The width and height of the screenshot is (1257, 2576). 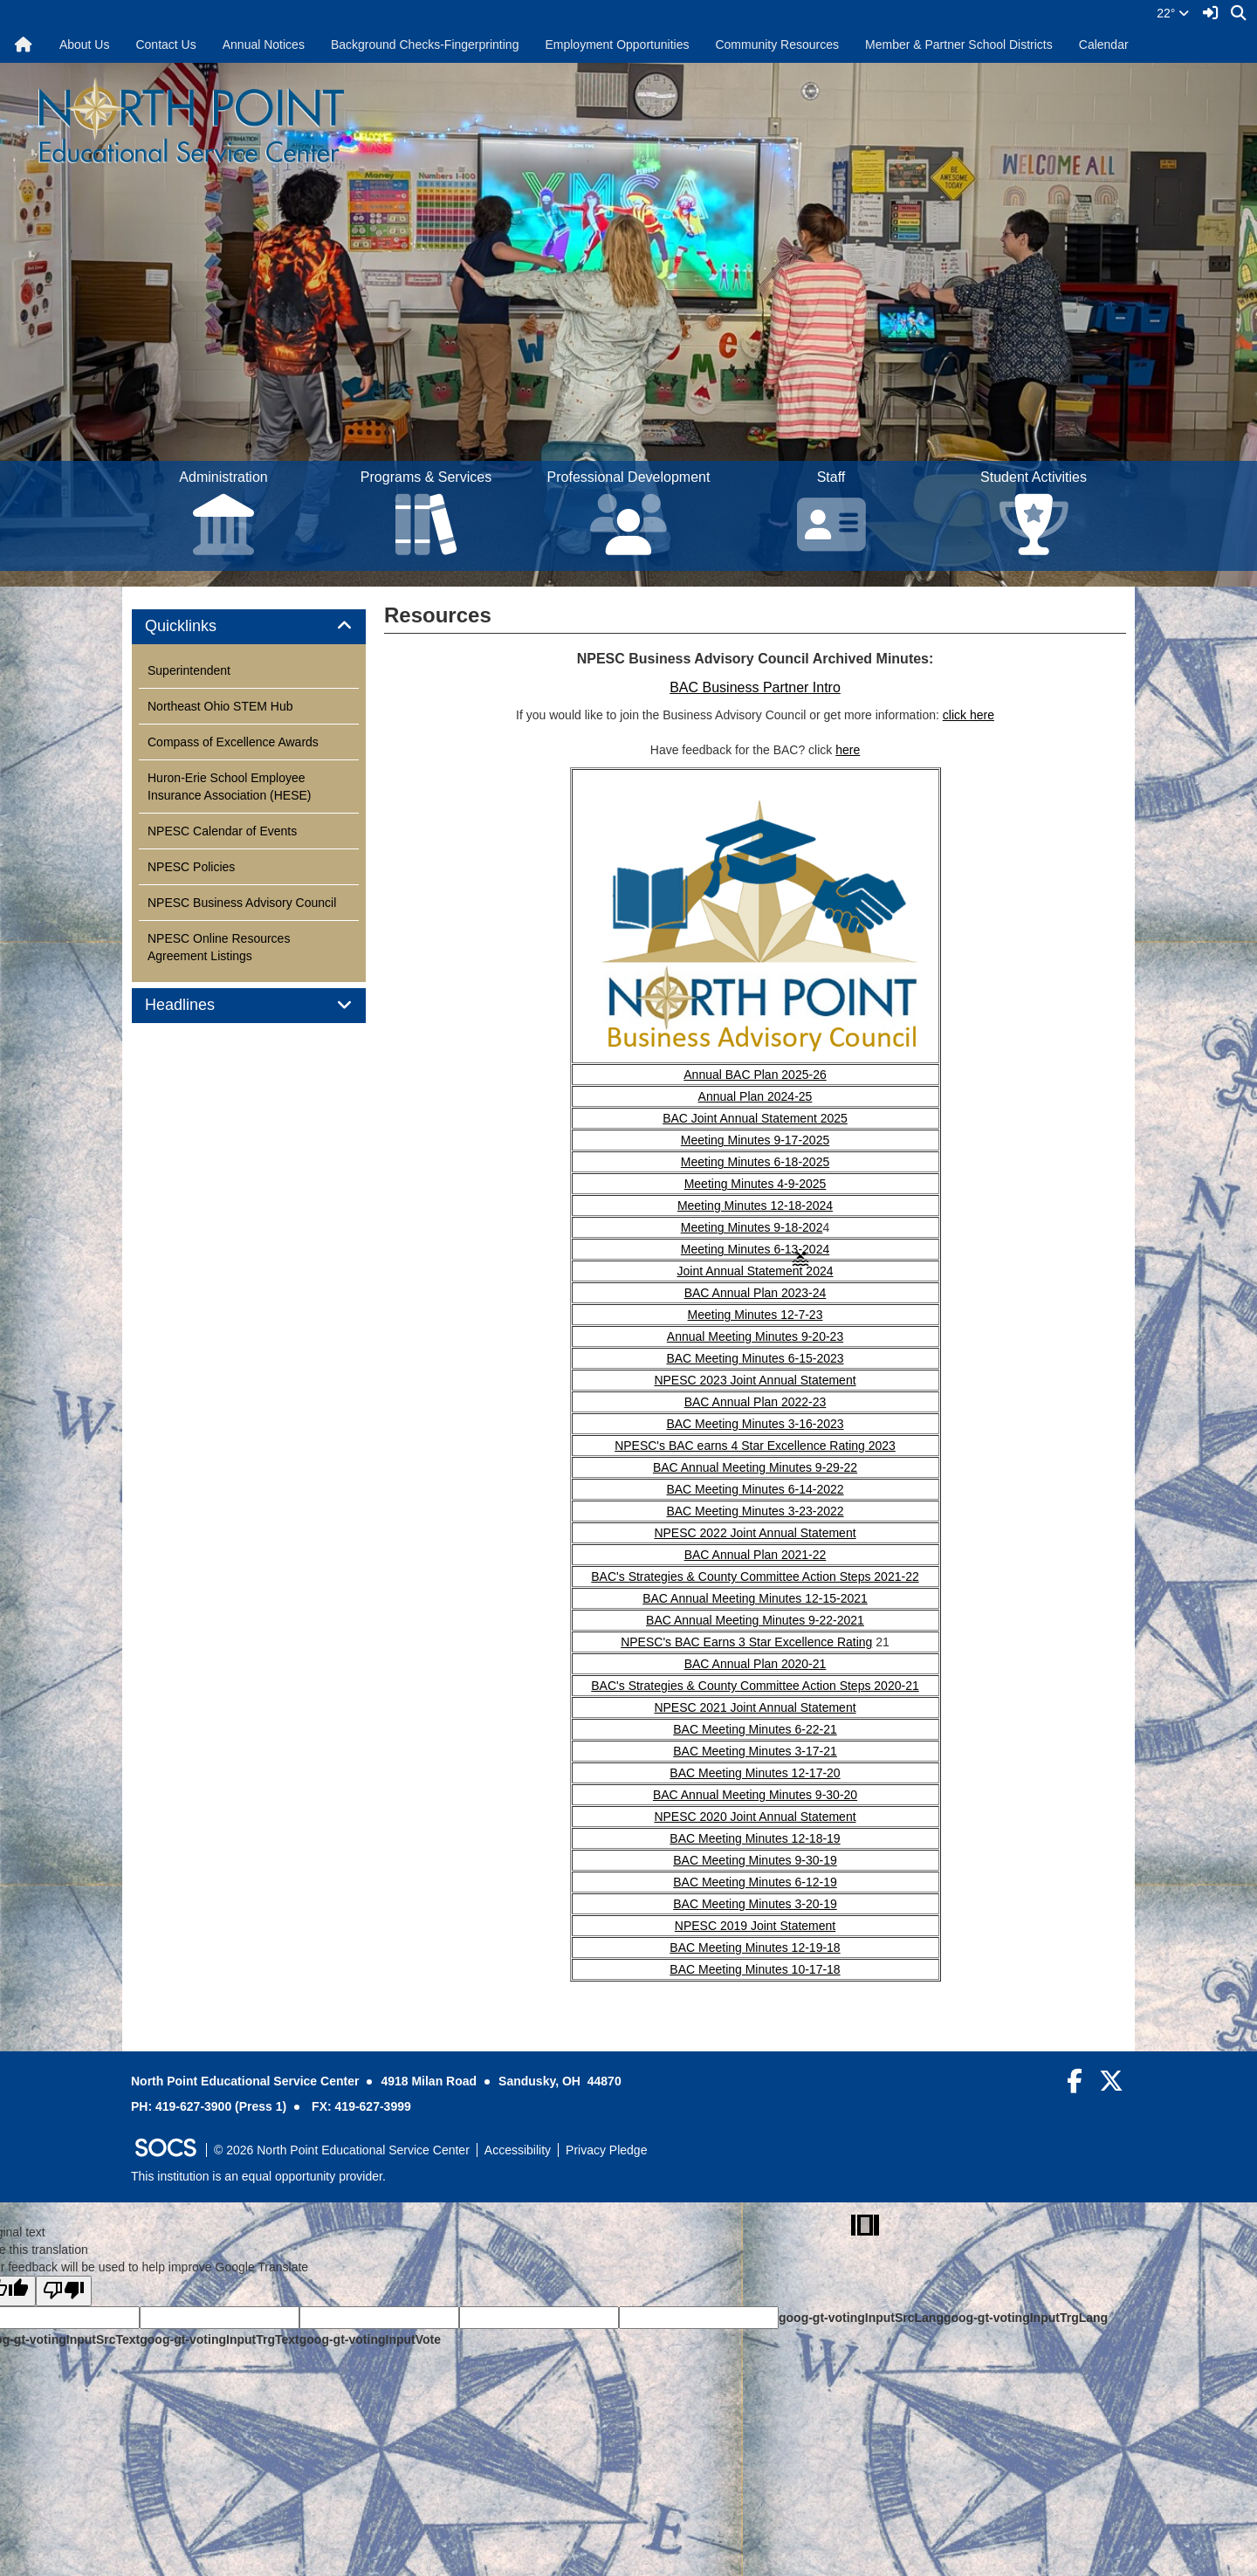 I want to click on switch to array or column view layout, so click(x=864, y=2226).